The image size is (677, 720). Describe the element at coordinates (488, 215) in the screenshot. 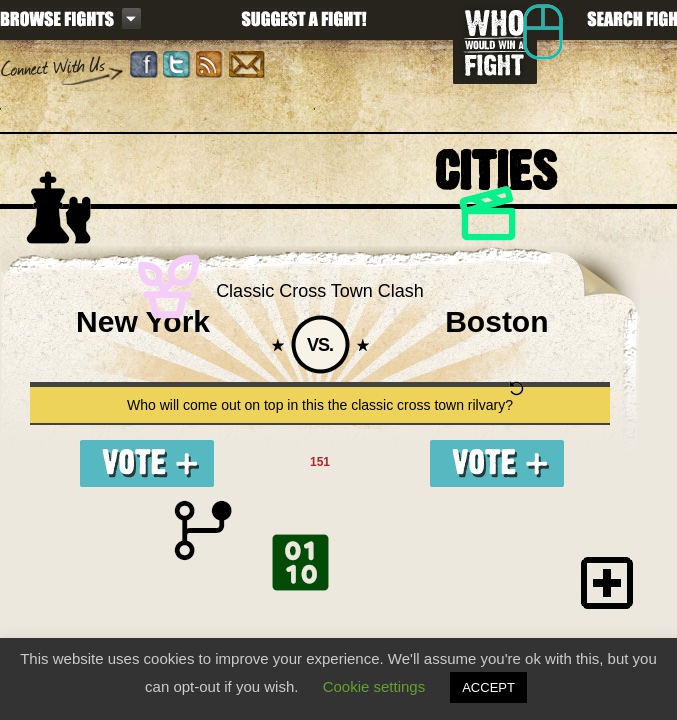

I see `access video or movie content` at that location.